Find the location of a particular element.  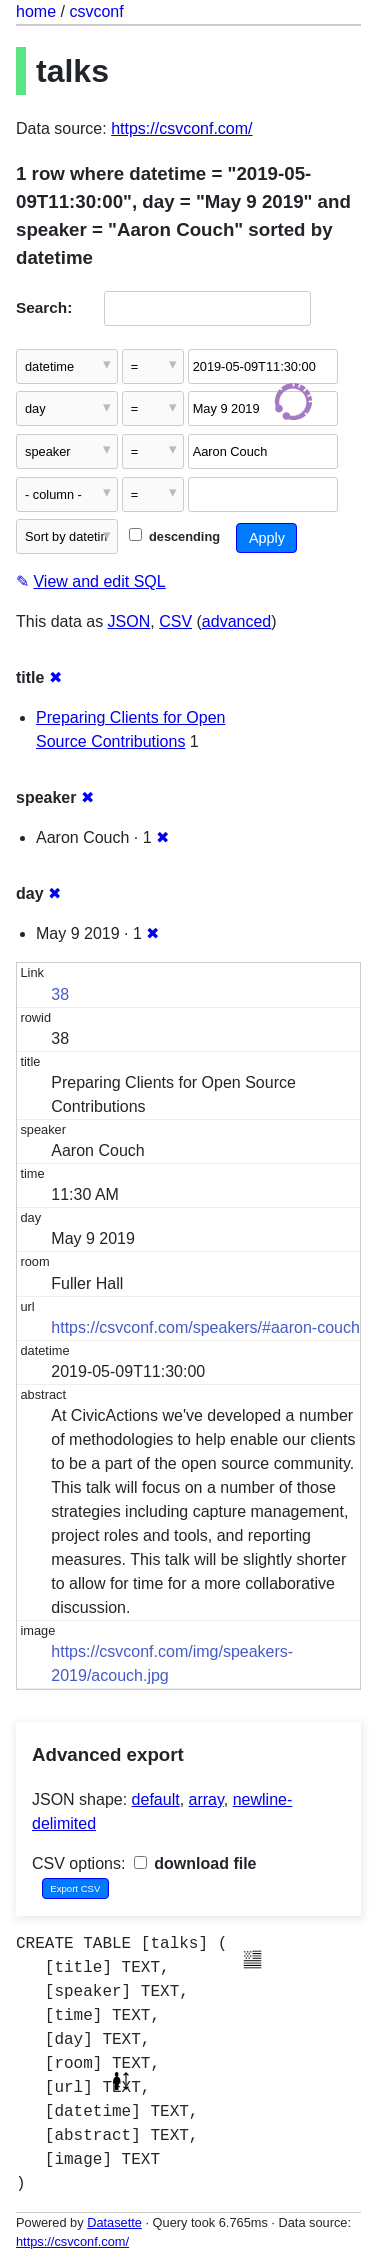

set or adjust character height is located at coordinates (121, 2081).